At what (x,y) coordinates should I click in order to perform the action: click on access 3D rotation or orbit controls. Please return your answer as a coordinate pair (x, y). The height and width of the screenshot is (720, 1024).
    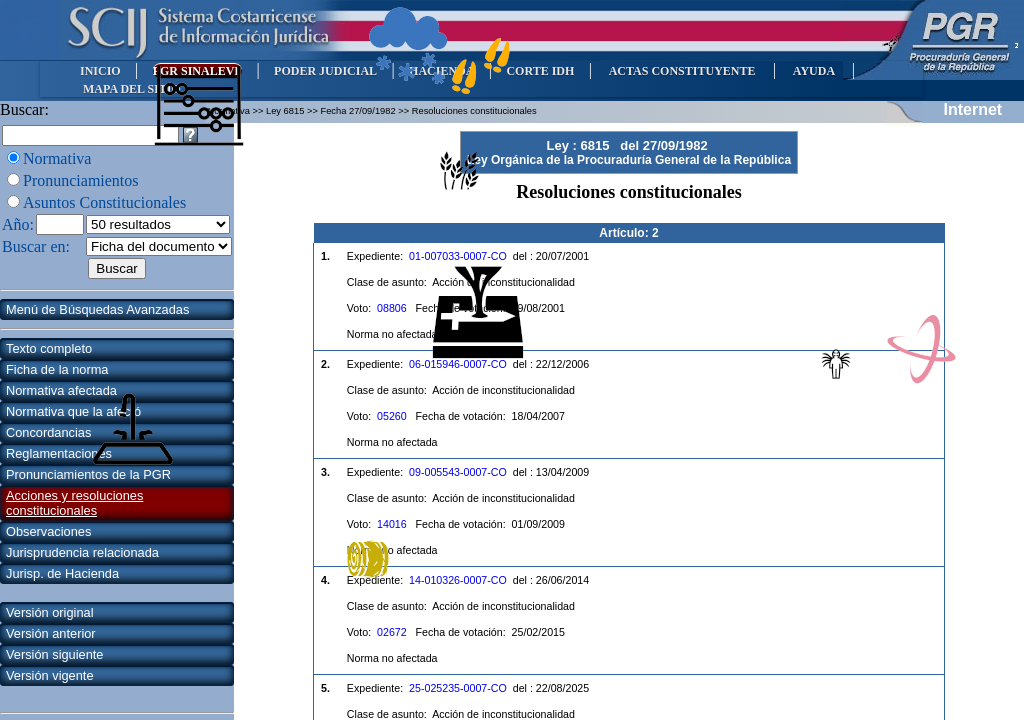
    Looking at the image, I should click on (922, 349).